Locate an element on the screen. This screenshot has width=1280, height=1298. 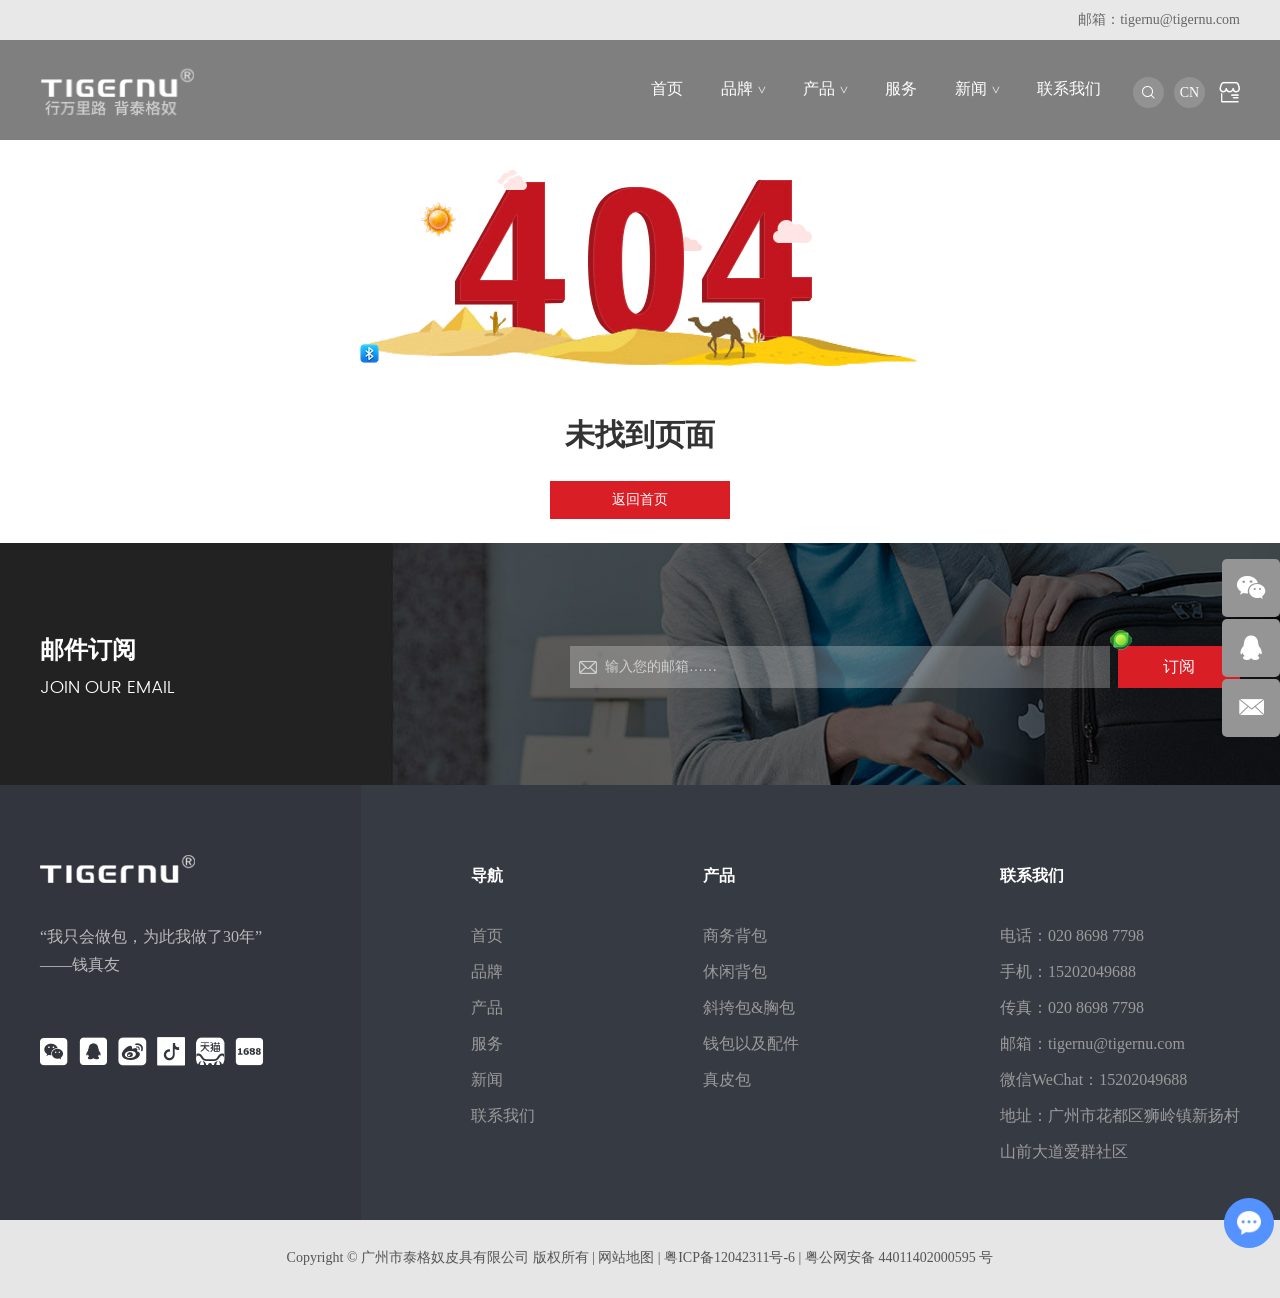
open the recommendations app is located at coordinates (1121, 640).